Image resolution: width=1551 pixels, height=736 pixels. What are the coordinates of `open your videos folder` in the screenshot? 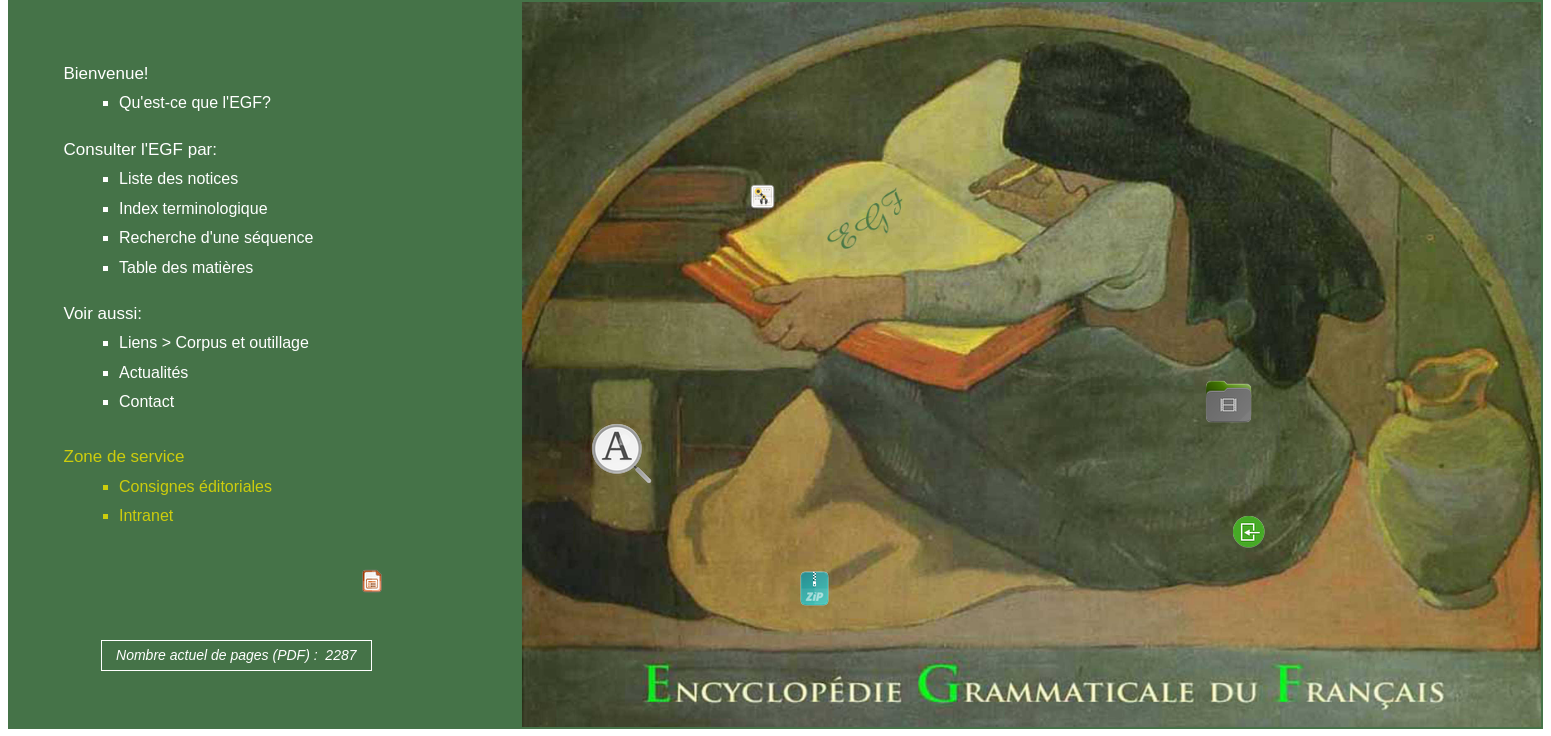 It's located at (1228, 401).